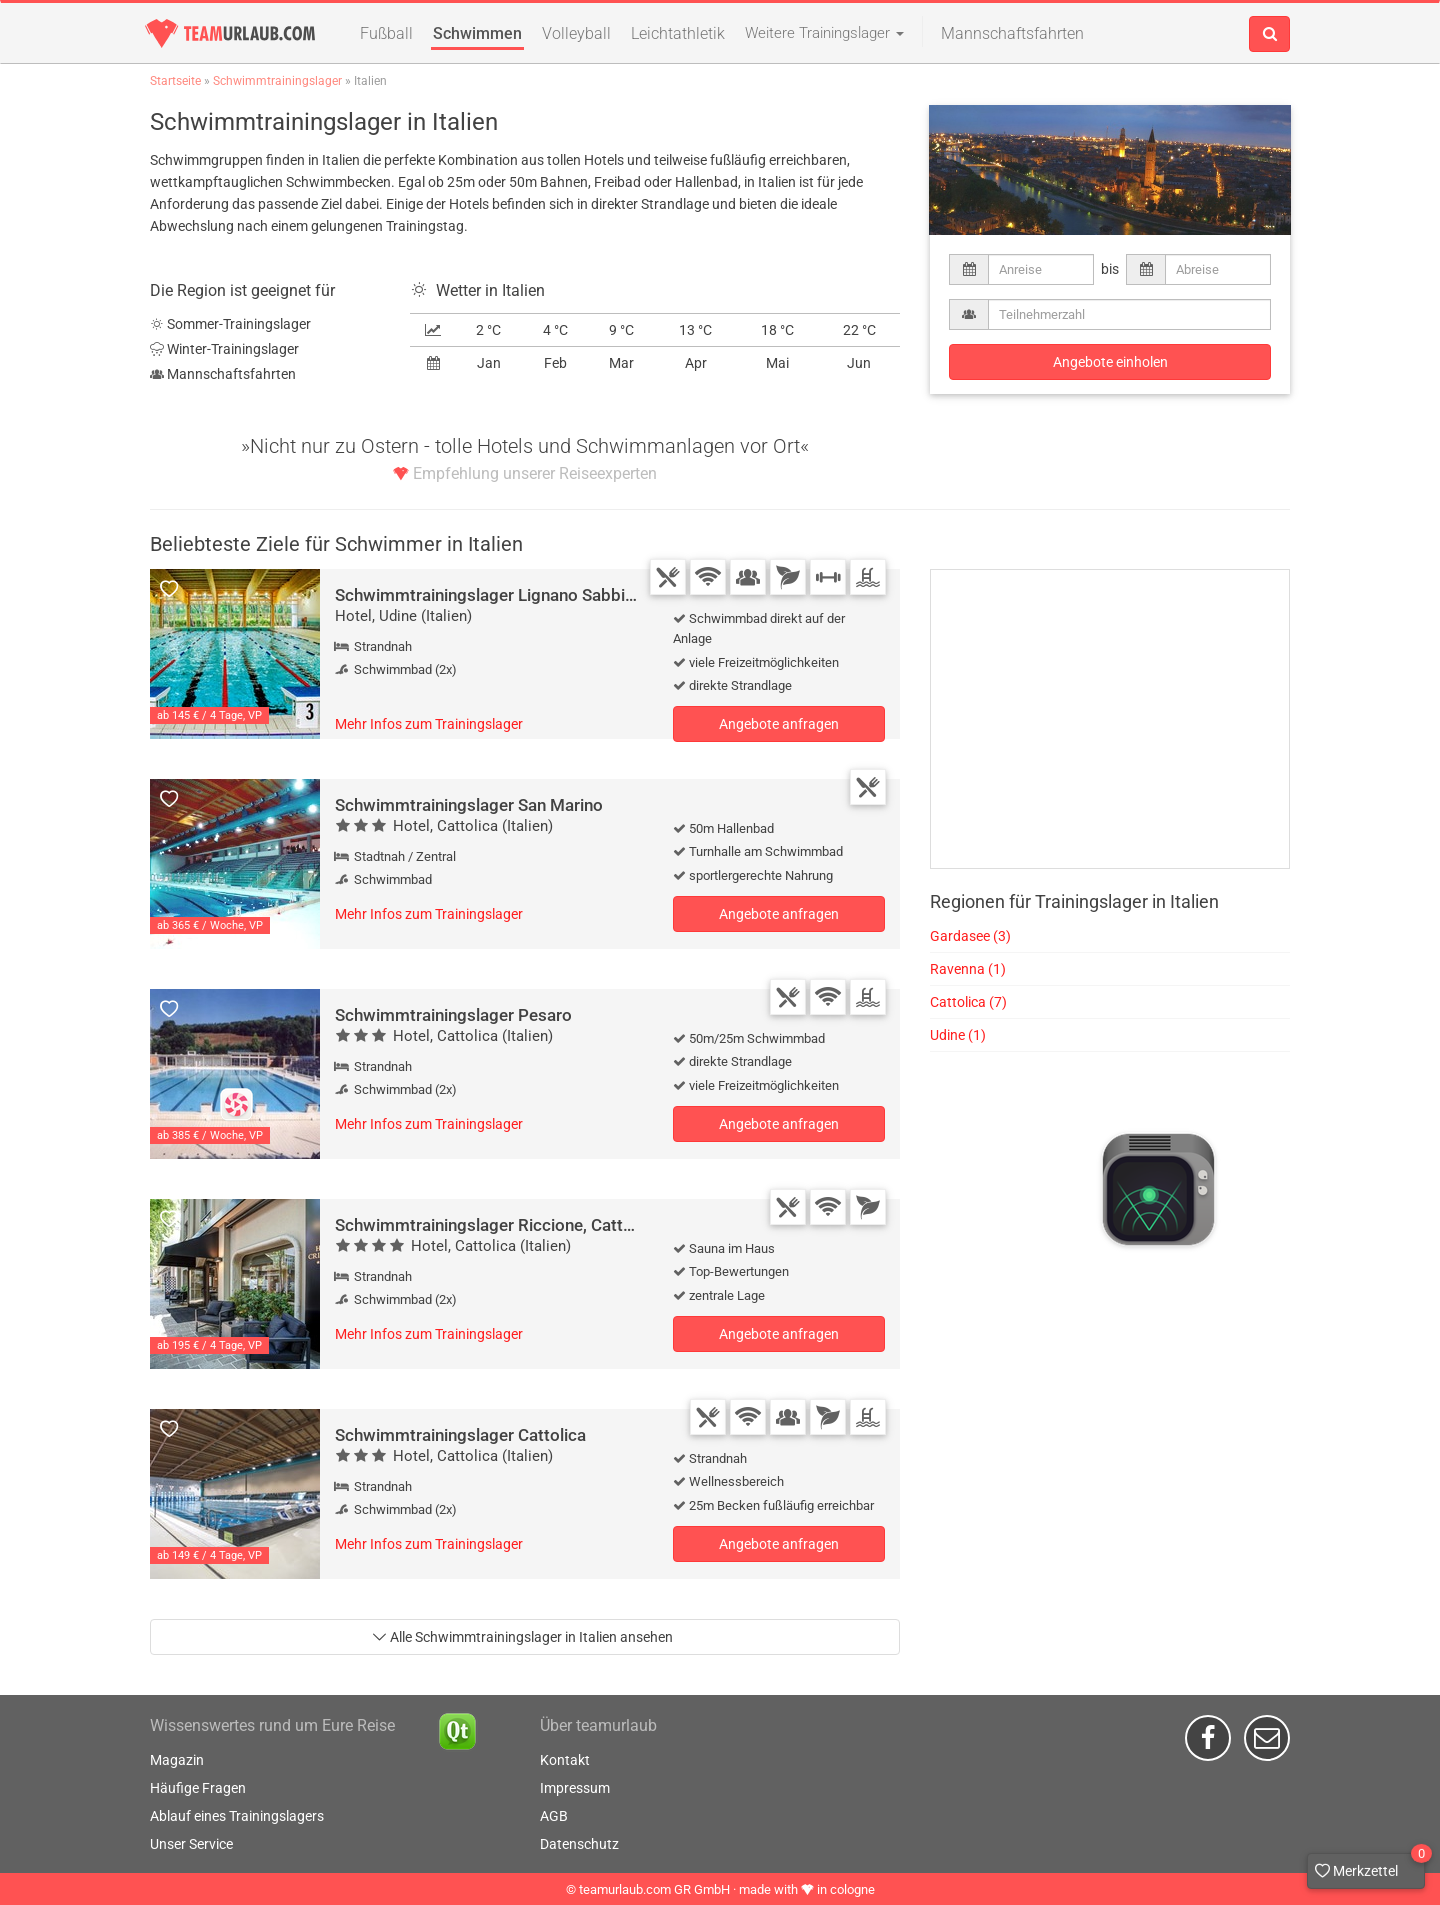 The width and height of the screenshot is (1440, 1905). What do you see at coordinates (1158, 1189) in the screenshot?
I see `open Echo app` at bounding box center [1158, 1189].